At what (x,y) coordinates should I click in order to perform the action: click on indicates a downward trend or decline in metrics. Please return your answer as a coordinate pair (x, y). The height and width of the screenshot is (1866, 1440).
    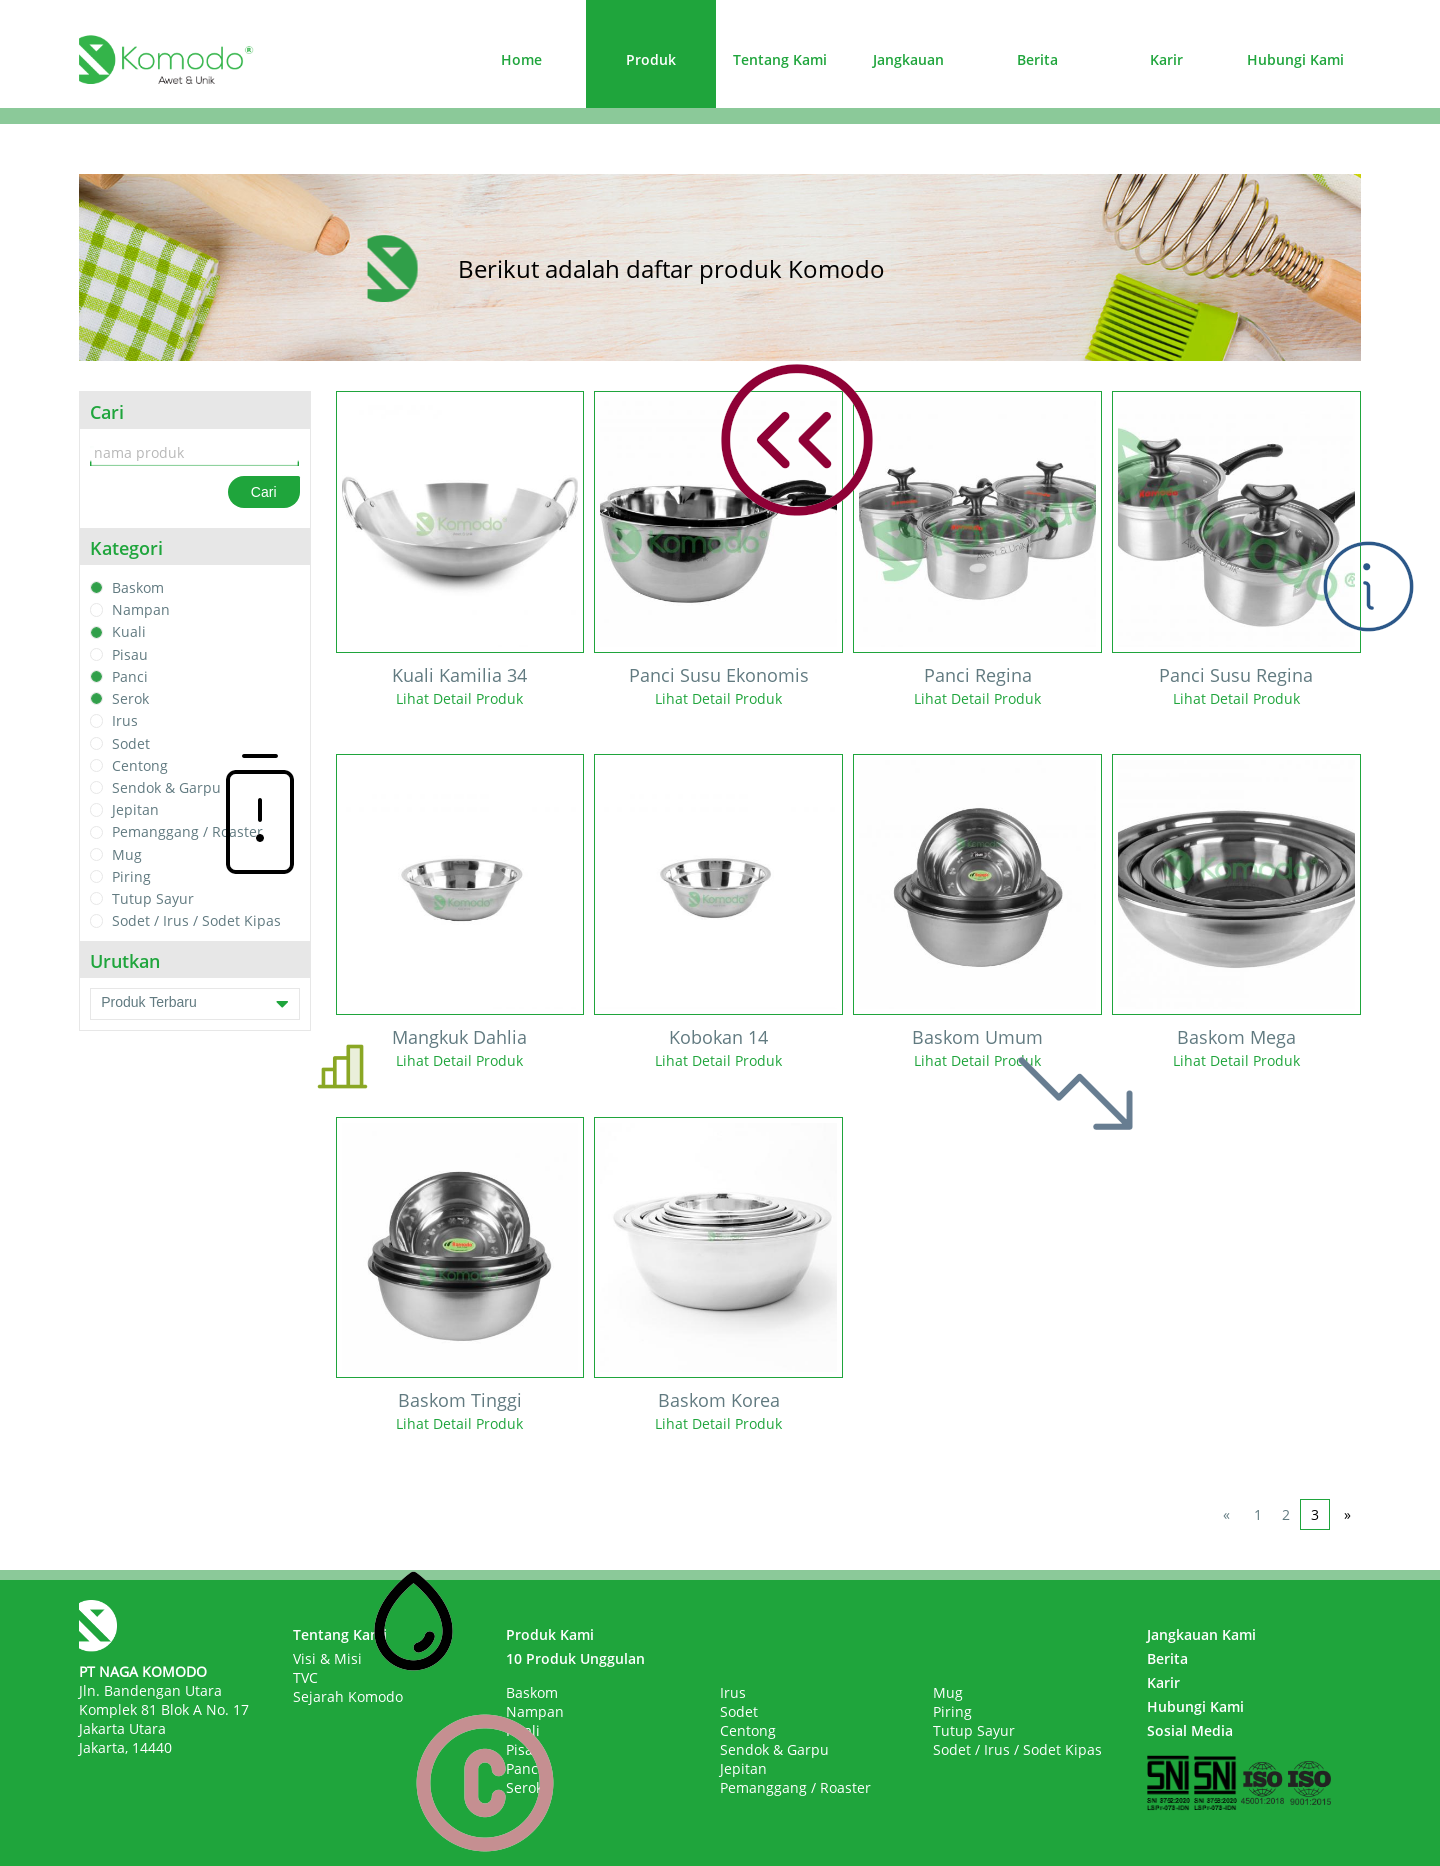
    Looking at the image, I should click on (1075, 1093).